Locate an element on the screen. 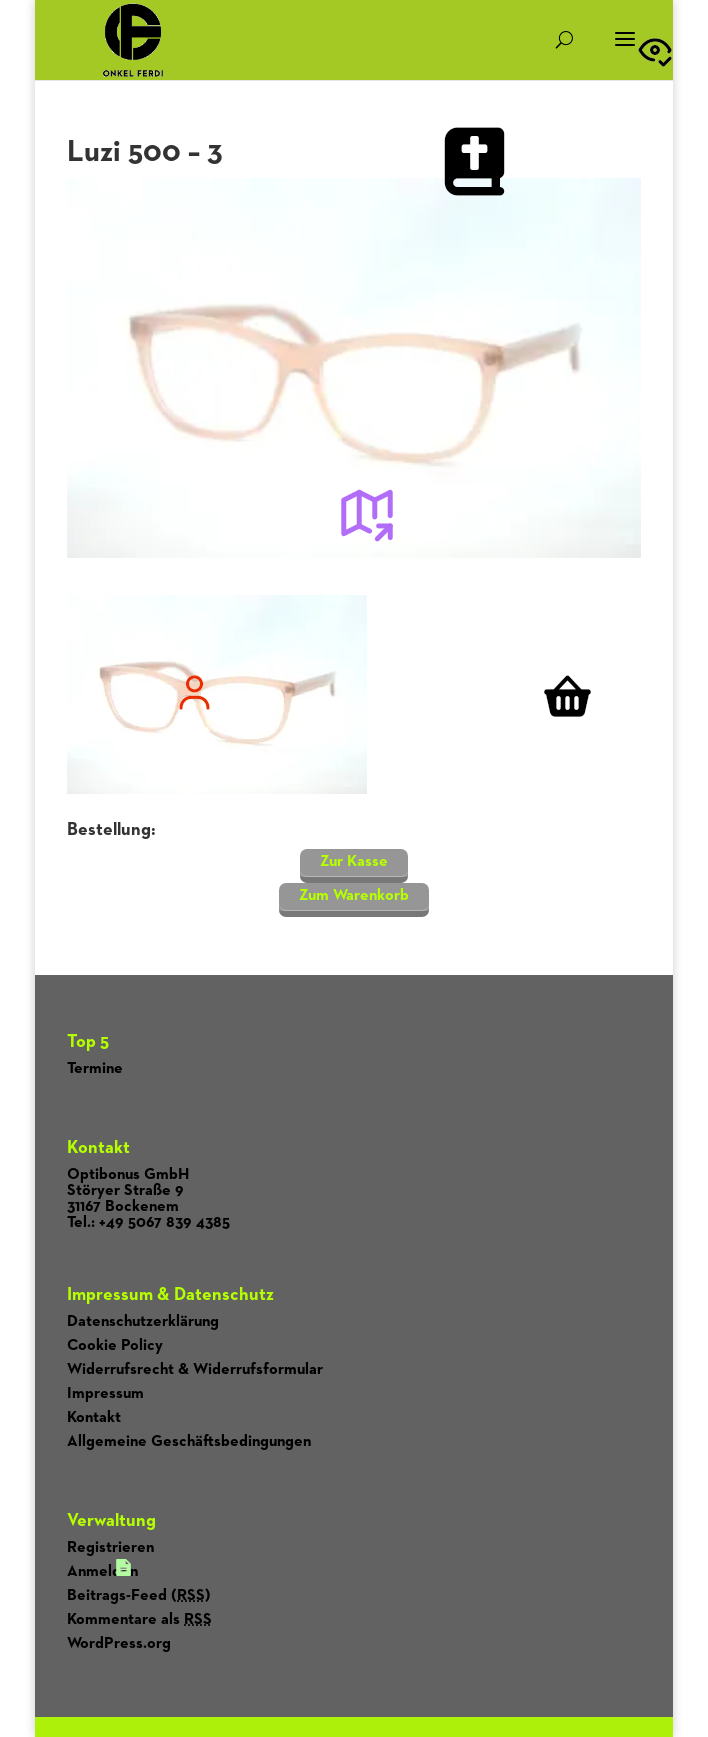 The height and width of the screenshot is (1737, 708). access religious texts or scripture is located at coordinates (474, 161).